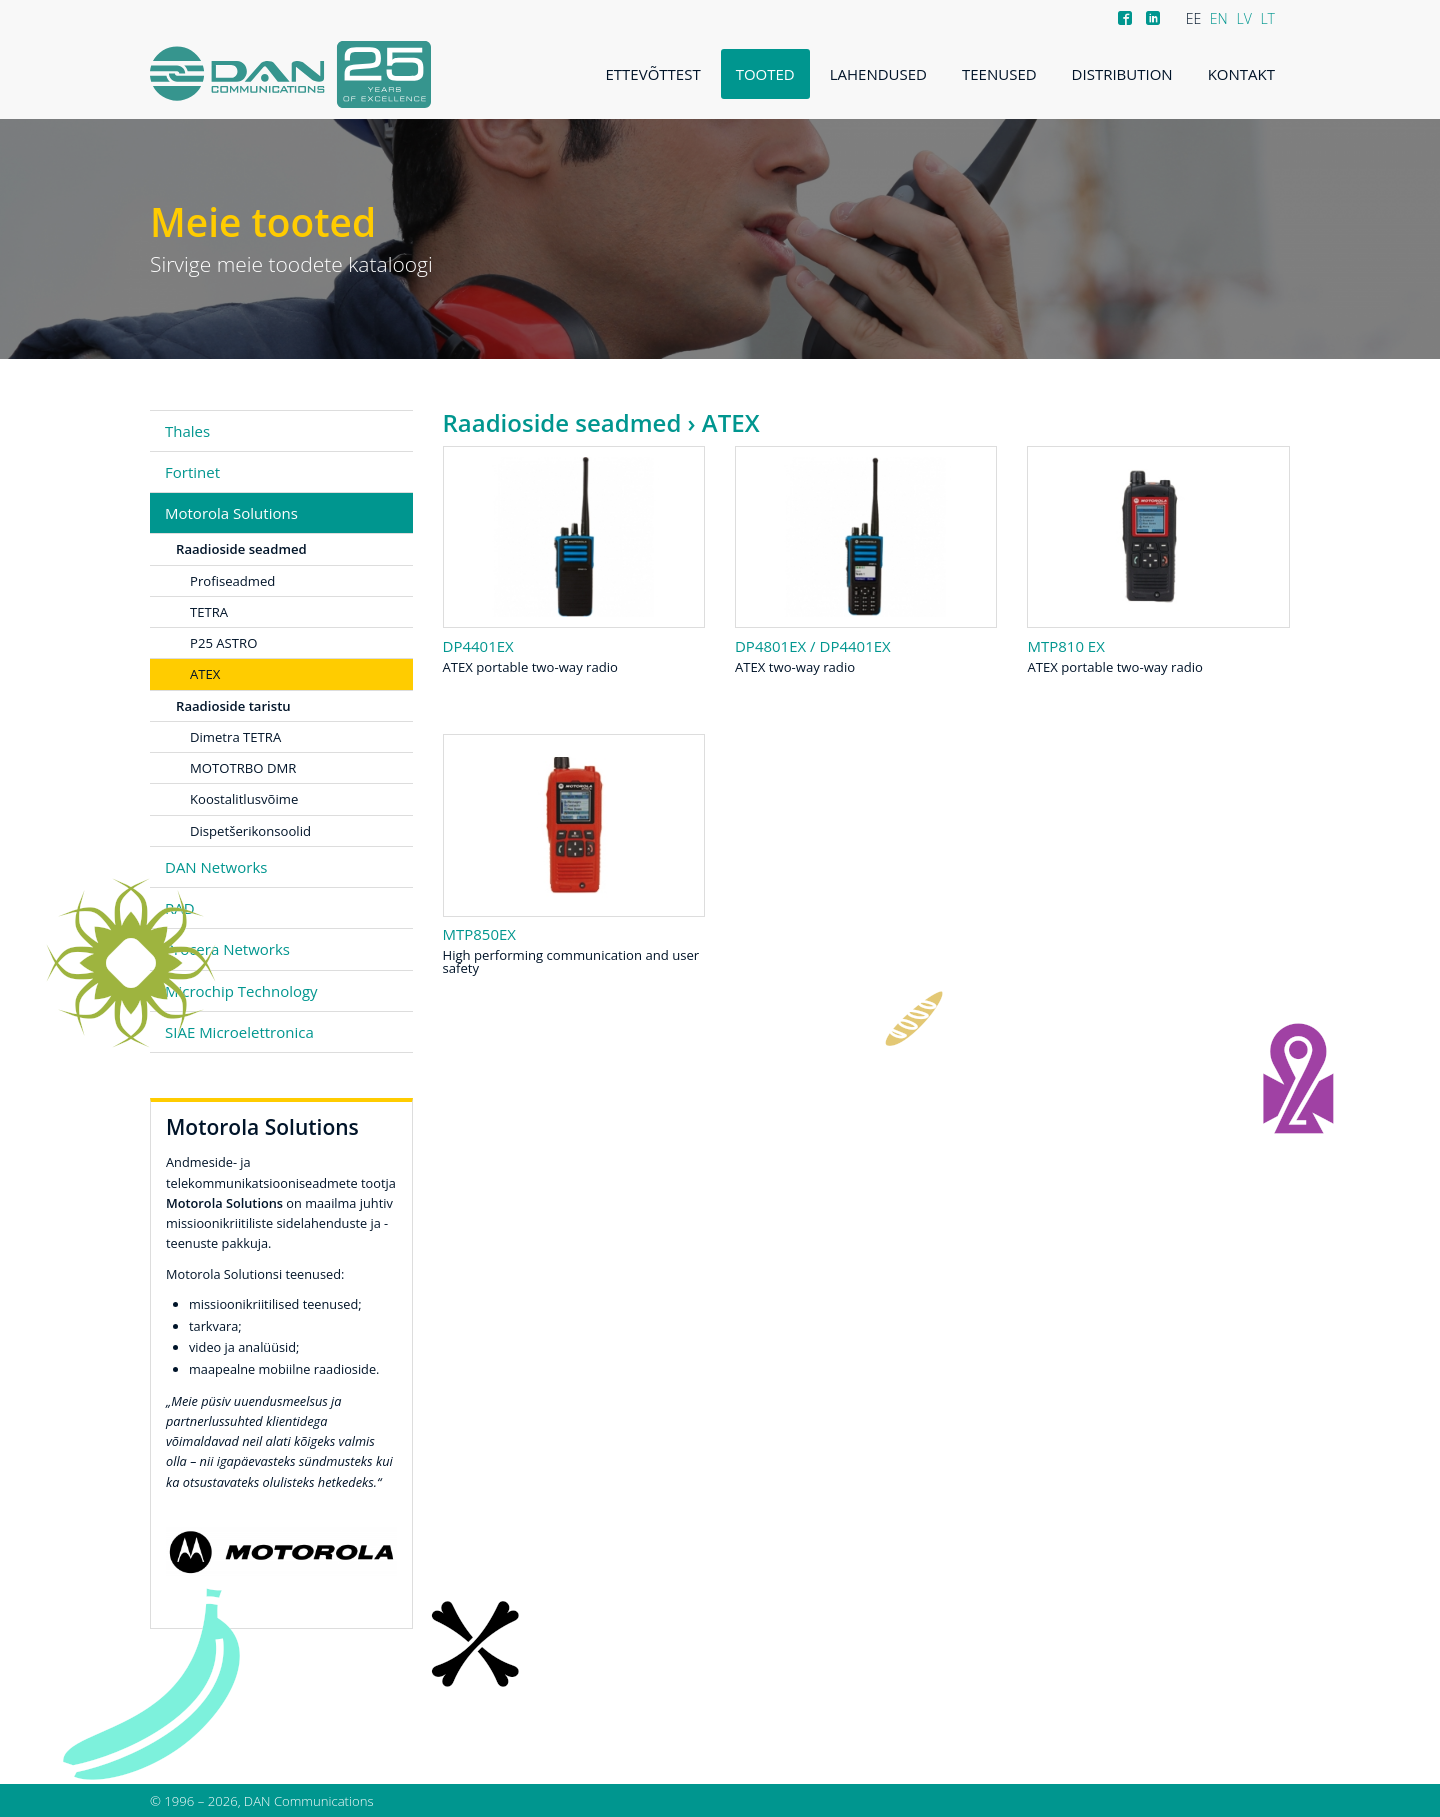 The image size is (1440, 1817). What do you see at coordinates (475, 1644) in the screenshot?
I see `indicates danger or deadly hazard in game` at bounding box center [475, 1644].